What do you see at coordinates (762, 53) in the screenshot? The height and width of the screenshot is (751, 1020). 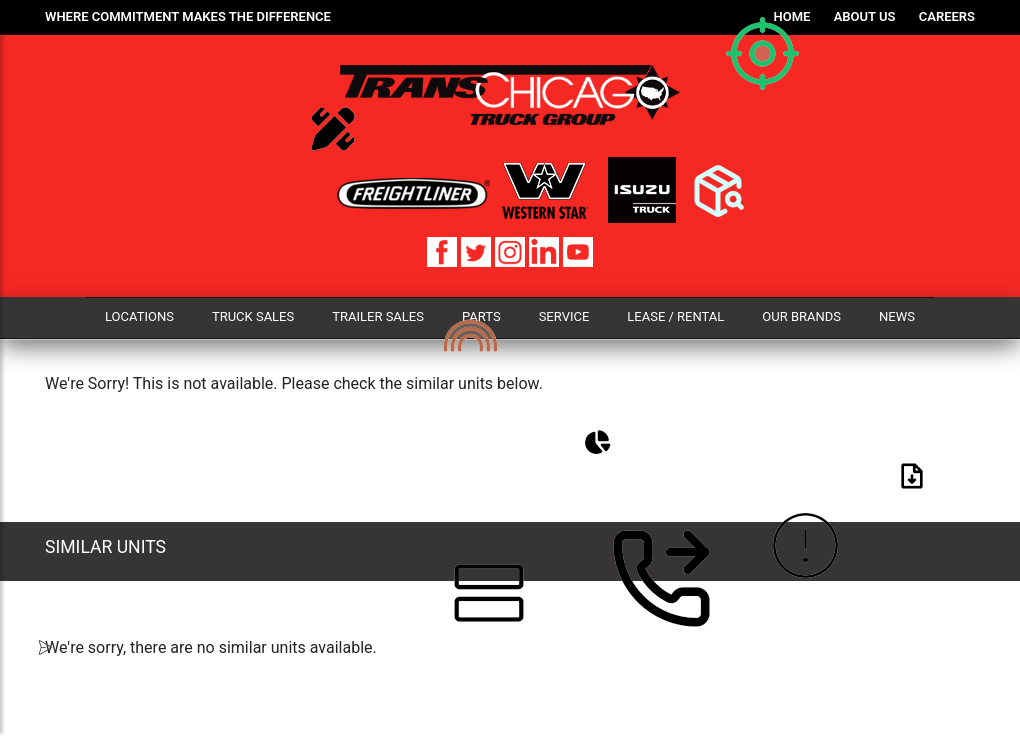 I see `center map on current location` at bounding box center [762, 53].